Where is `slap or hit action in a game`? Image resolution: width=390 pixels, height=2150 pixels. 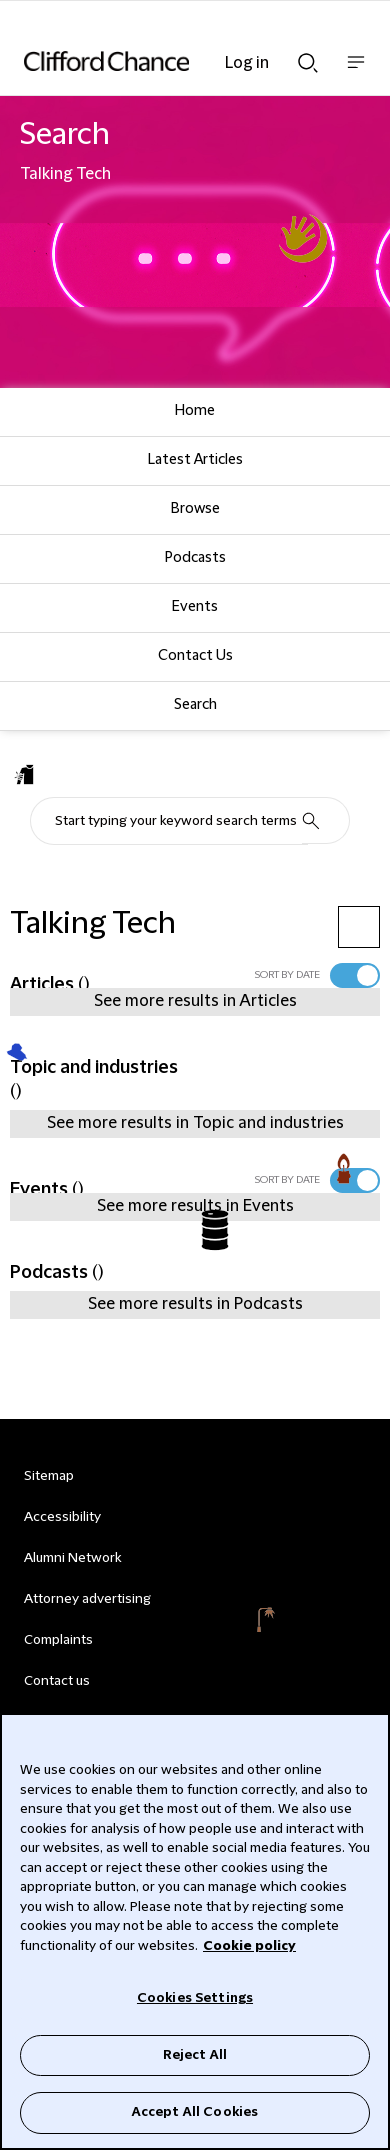
slap or hit action in a game is located at coordinates (302, 237).